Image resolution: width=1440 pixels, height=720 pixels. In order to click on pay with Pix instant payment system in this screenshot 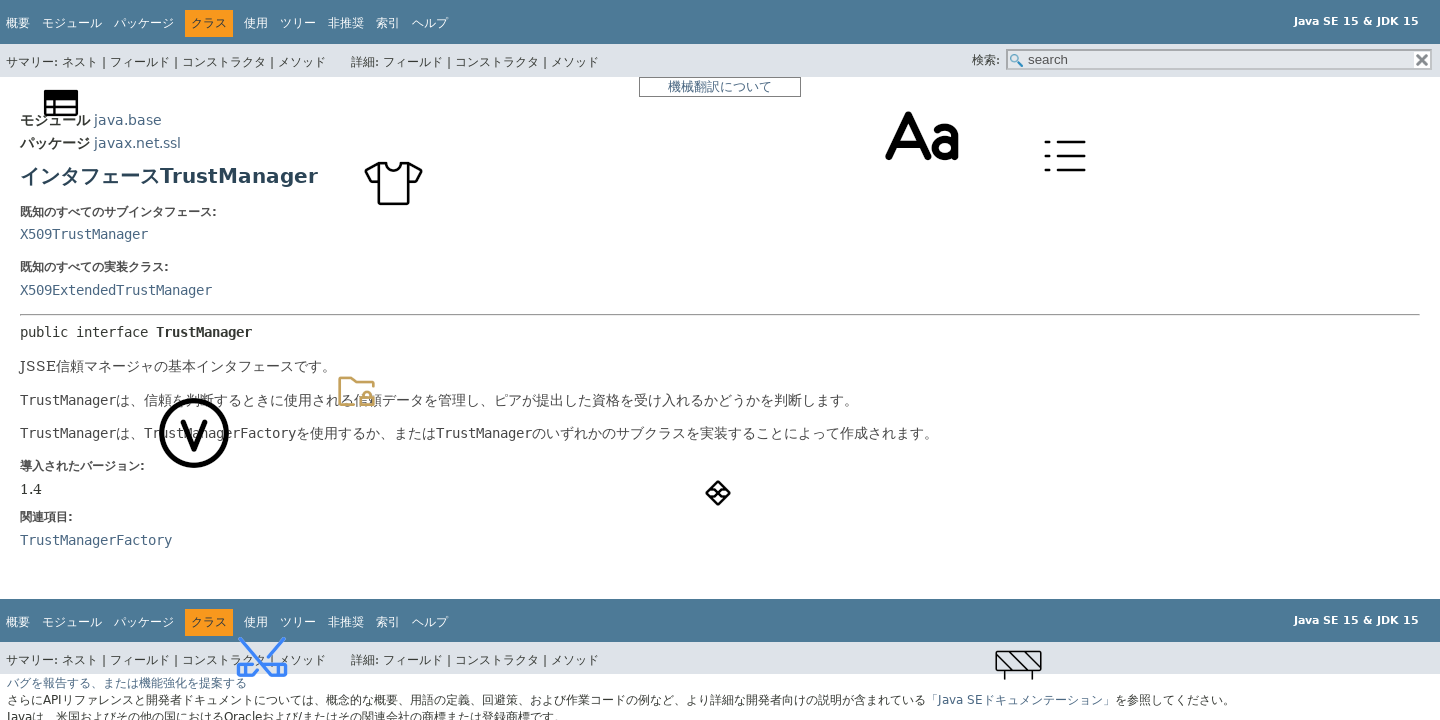, I will do `click(718, 493)`.